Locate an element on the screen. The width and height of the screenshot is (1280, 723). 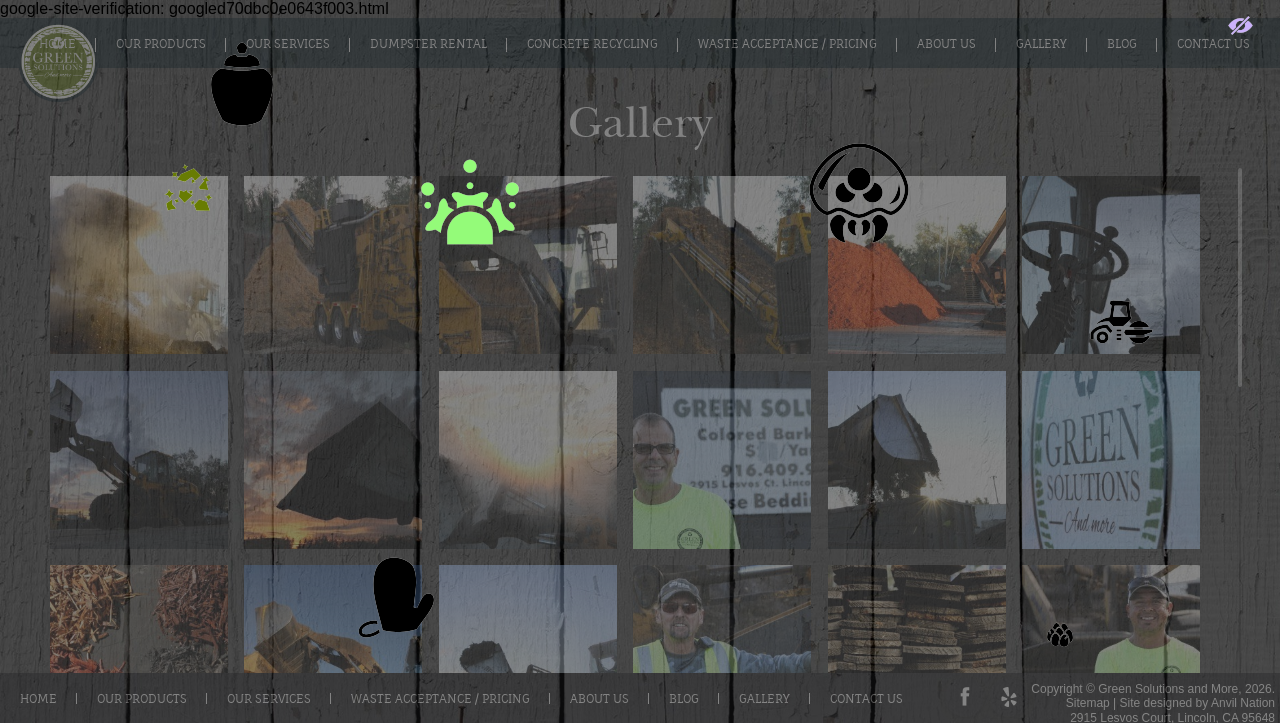
hide content or toggle visibility off is located at coordinates (1240, 25).